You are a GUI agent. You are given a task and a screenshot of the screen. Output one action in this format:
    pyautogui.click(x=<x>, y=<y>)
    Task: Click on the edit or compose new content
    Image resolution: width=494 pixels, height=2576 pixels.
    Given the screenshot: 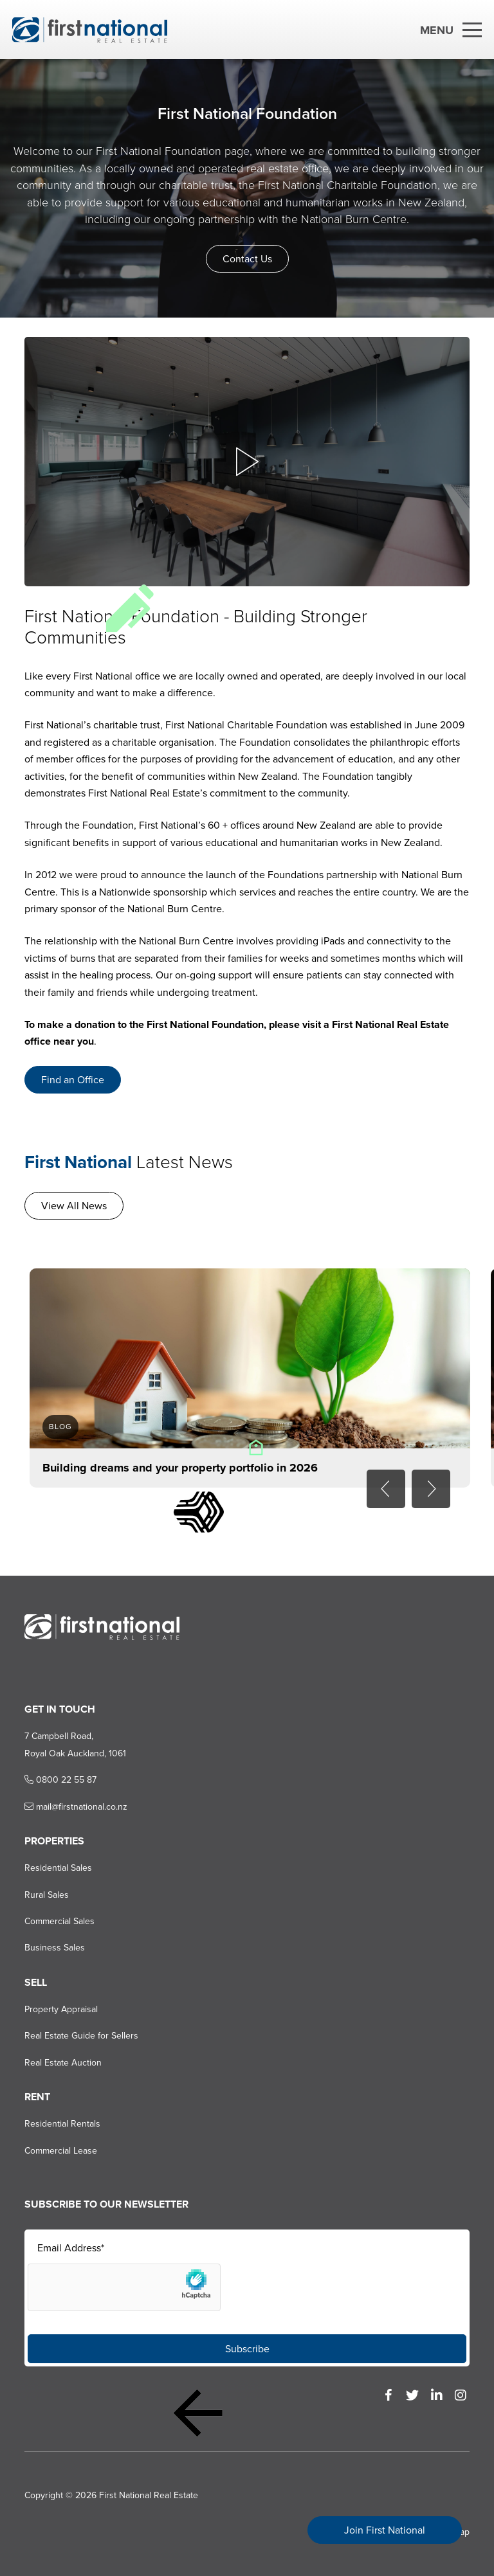 What is the action you would take?
    pyautogui.click(x=129, y=609)
    